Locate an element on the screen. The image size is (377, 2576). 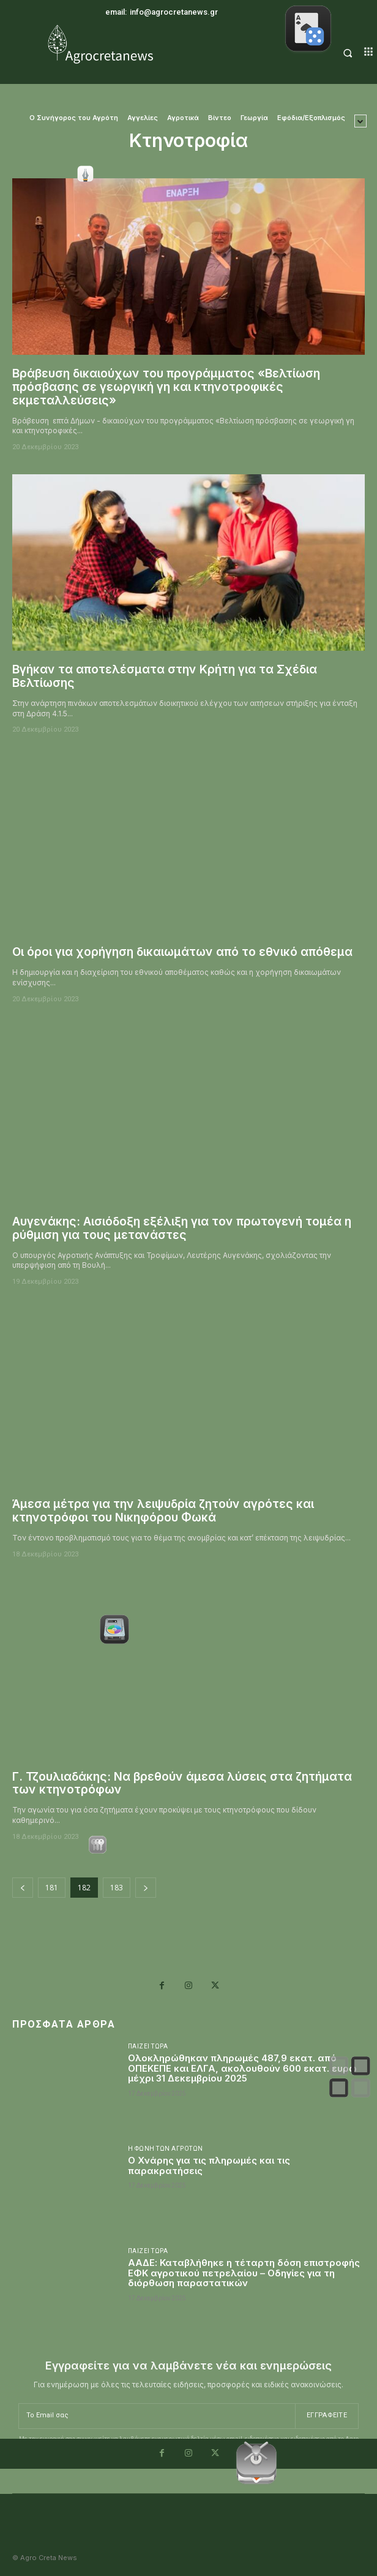
open words document editor is located at coordinates (85, 173).